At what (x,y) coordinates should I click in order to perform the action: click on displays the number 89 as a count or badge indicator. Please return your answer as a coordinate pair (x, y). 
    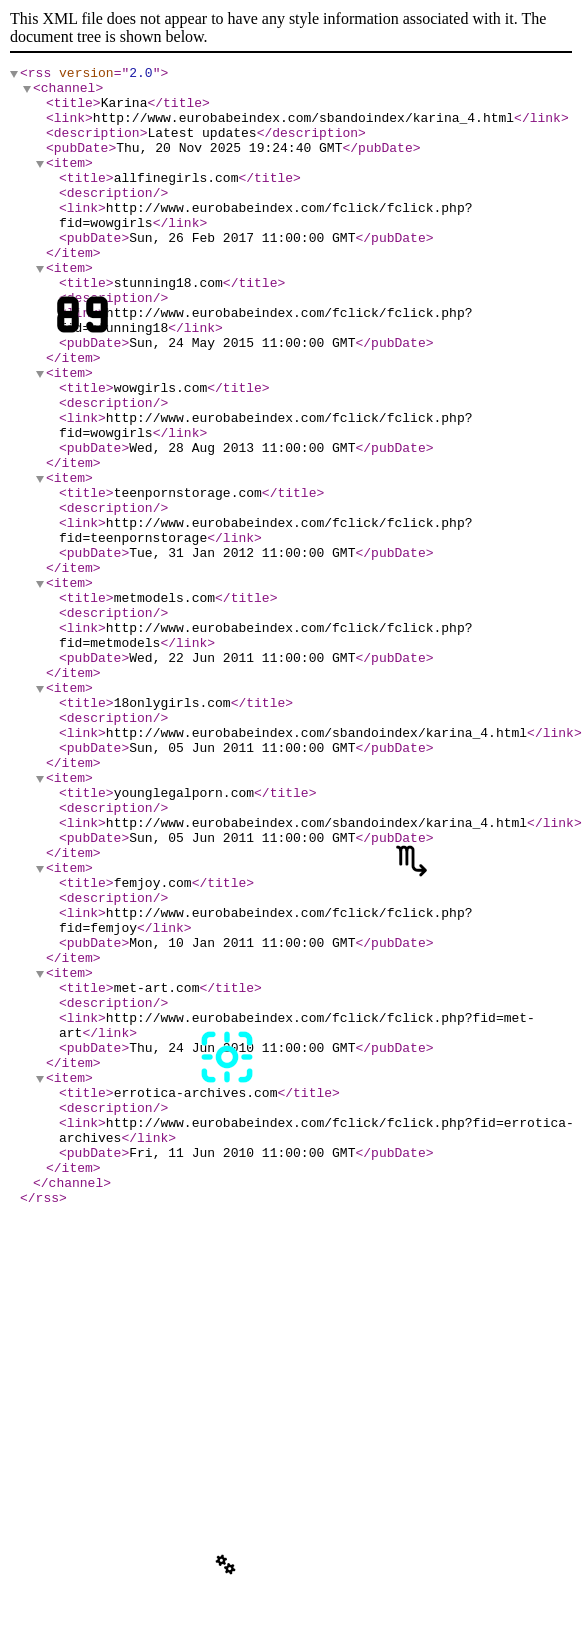
    Looking at the image, I should click on (82, 314).